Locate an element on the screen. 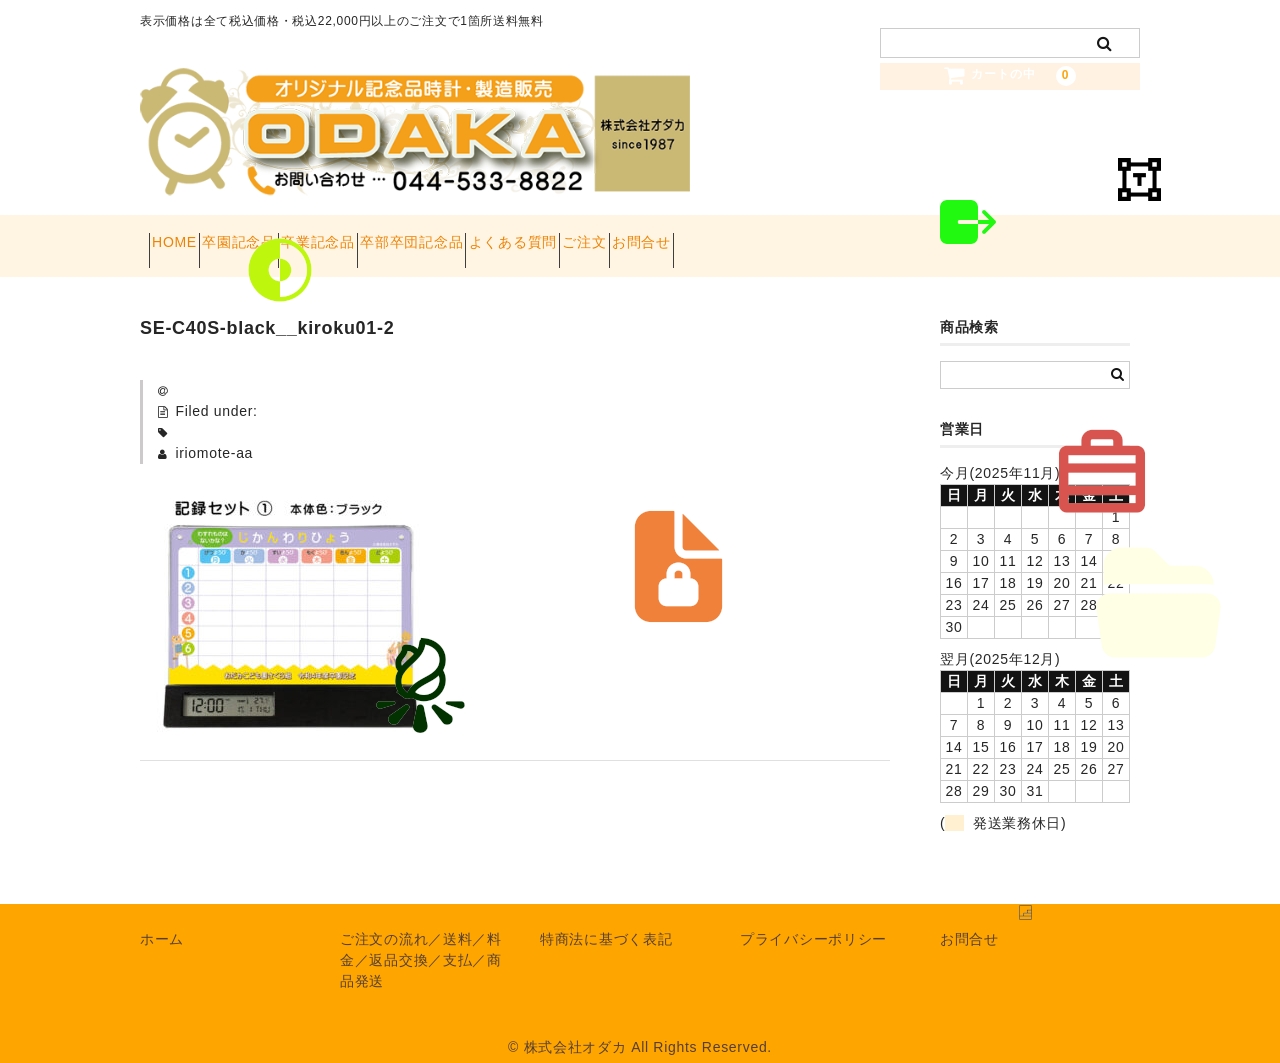 Image resolution: width=1280 pixels, height=1063 pixels. toggle invert colors mode is located at coordinates (280, 270).